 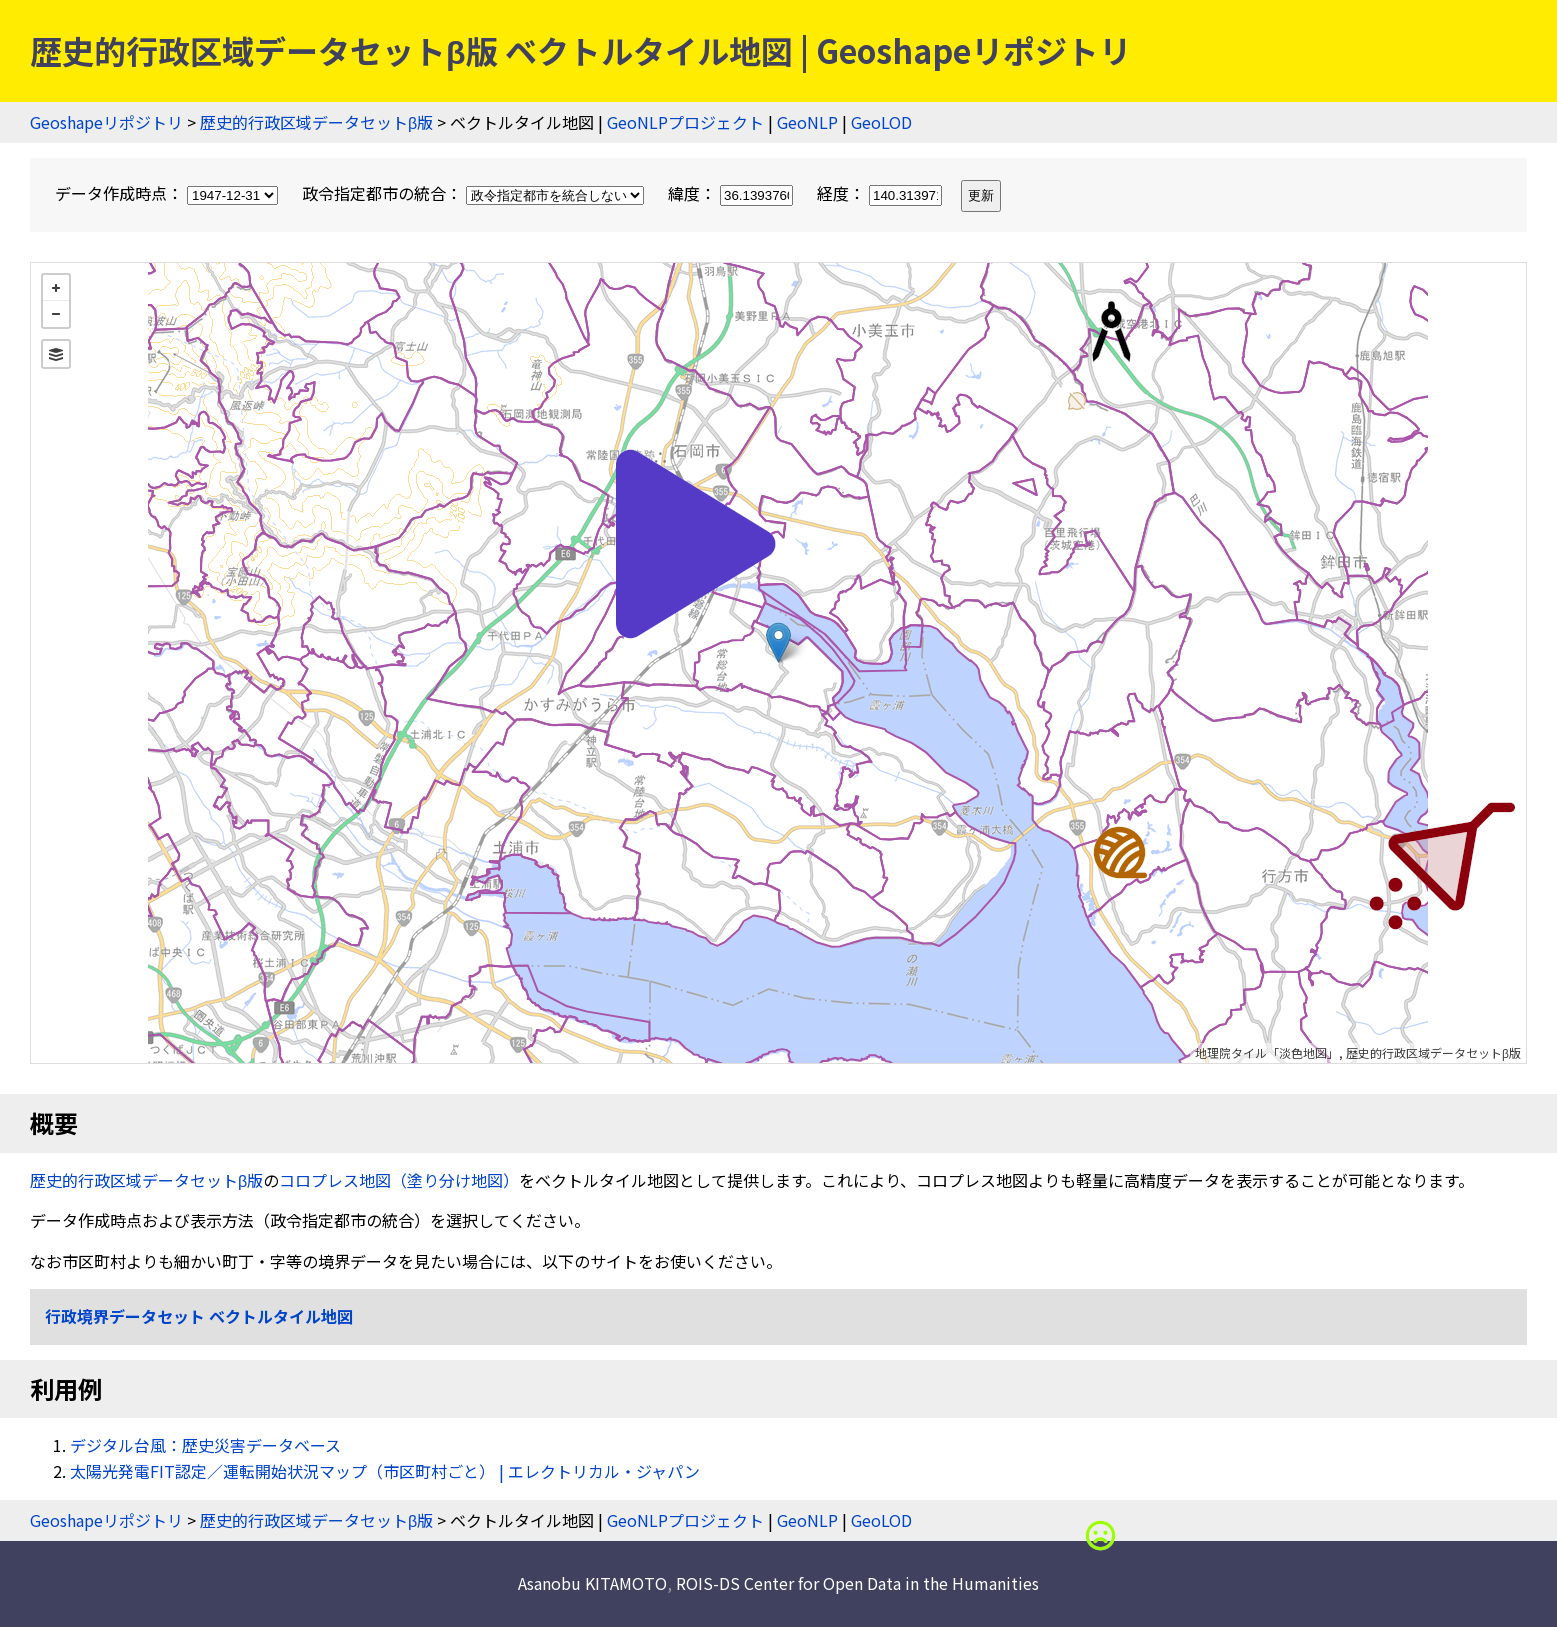 I want to click on access architecture or design tools, so click(x=1111, y=331).